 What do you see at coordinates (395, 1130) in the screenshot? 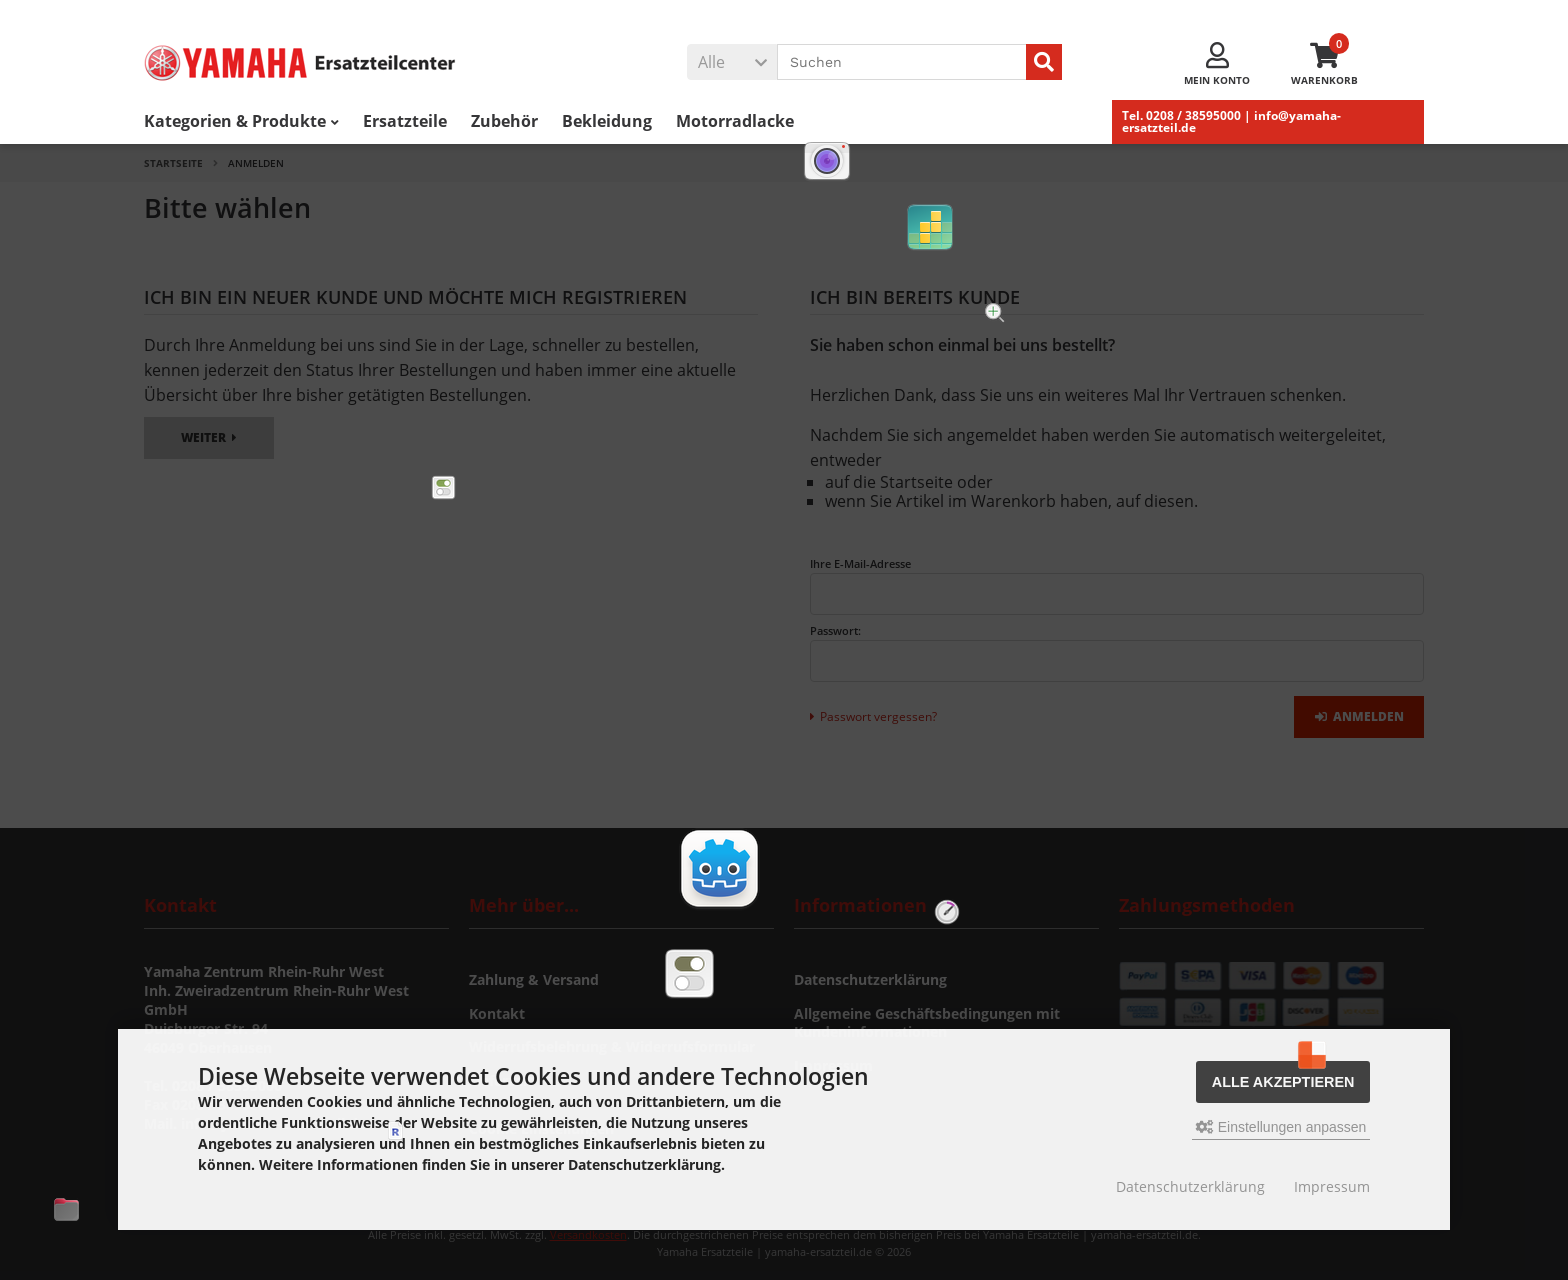
I see `an R programming language source file` at bounding box center [395, 1130].